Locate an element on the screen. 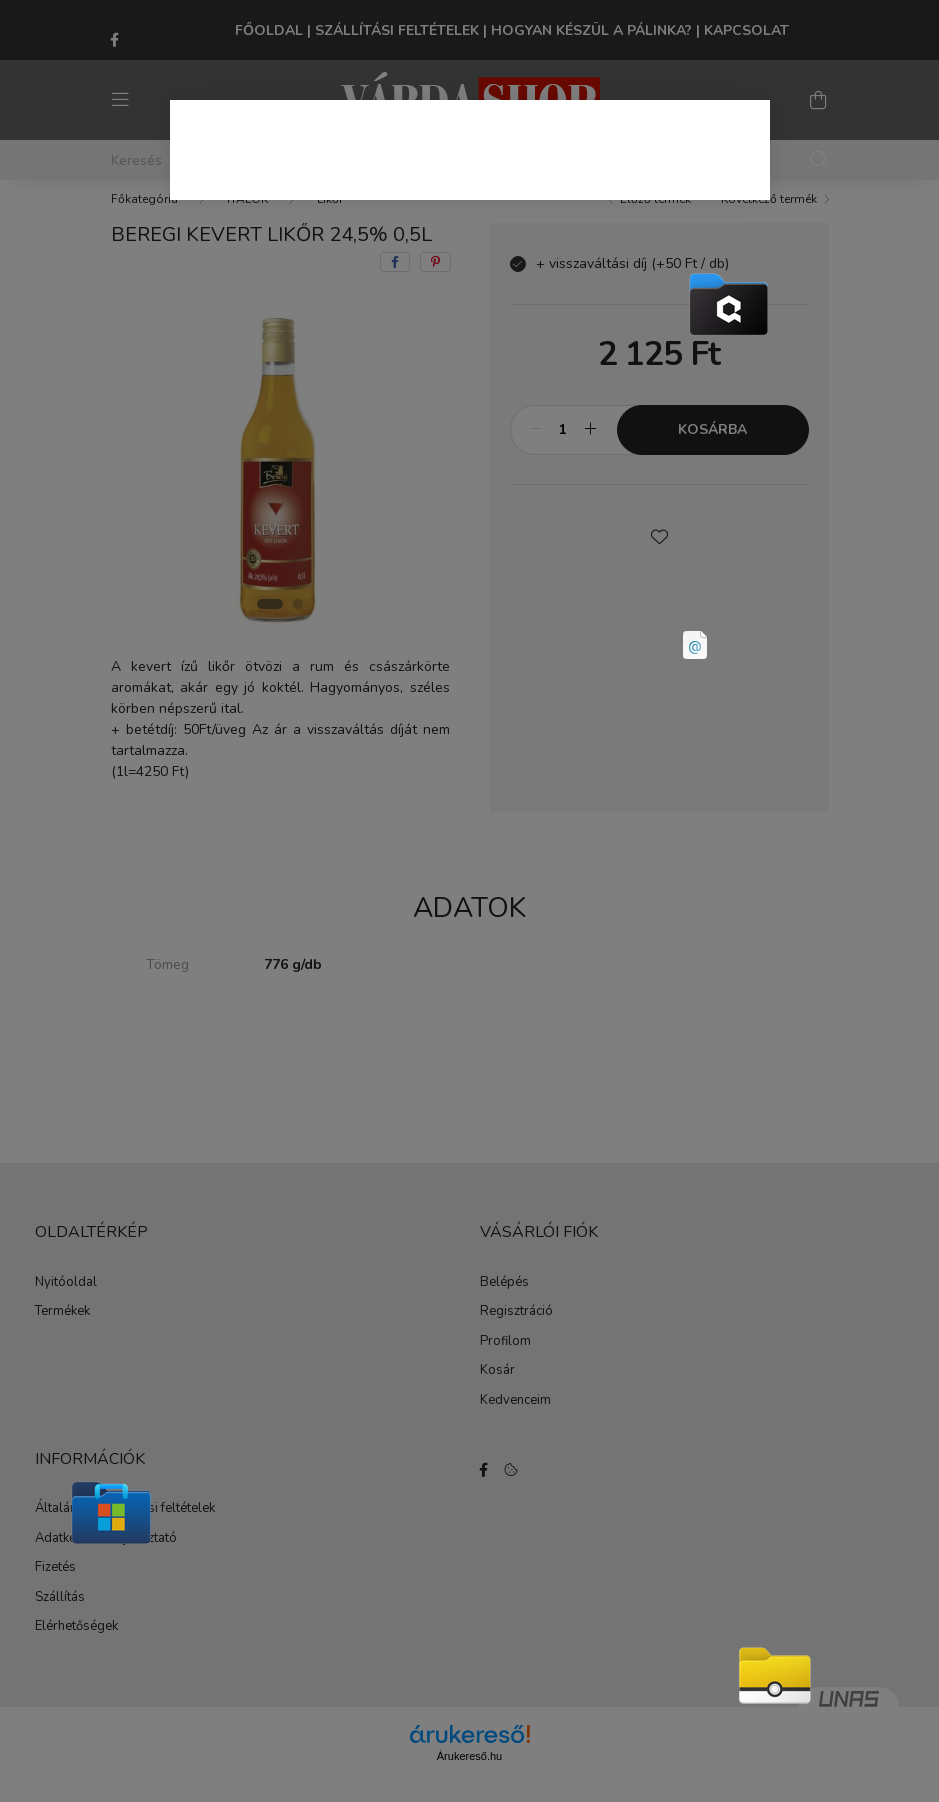  open quixel assets folder is located at coordinates (728, 306).